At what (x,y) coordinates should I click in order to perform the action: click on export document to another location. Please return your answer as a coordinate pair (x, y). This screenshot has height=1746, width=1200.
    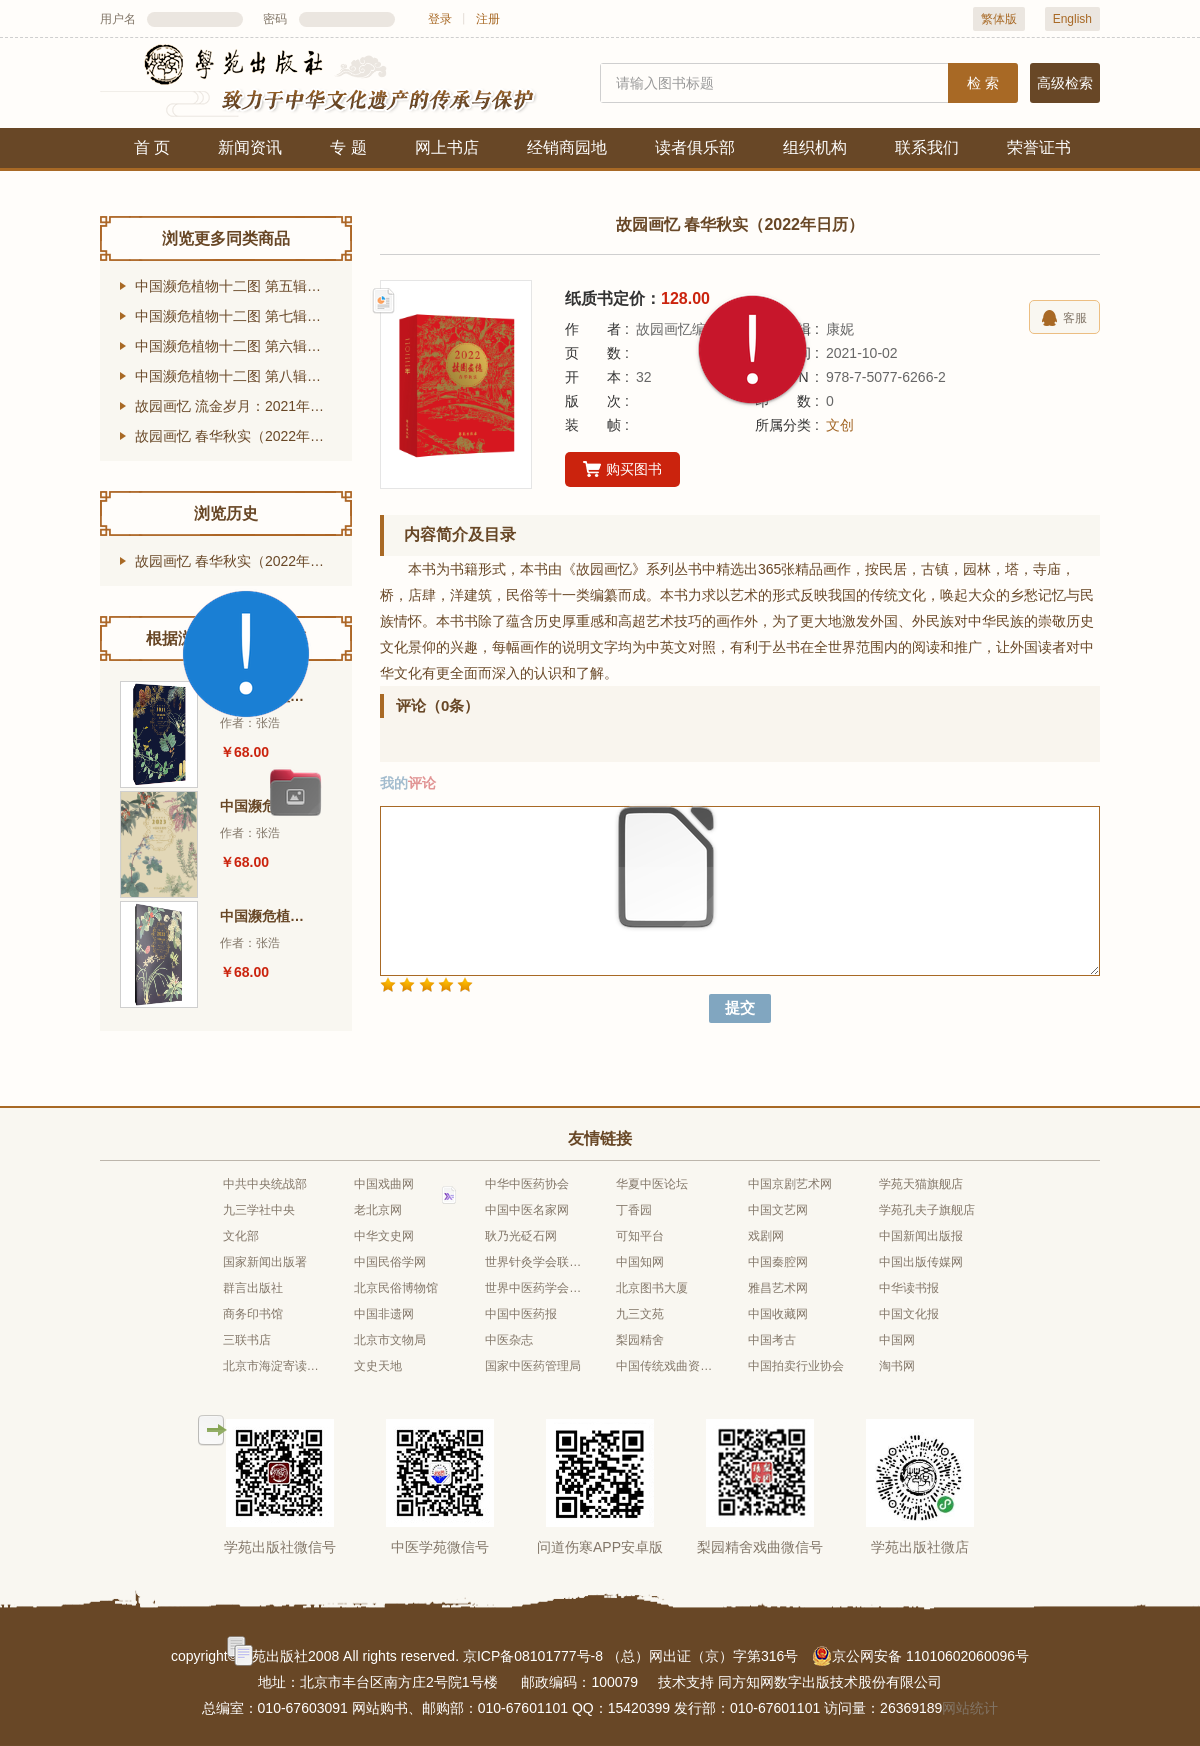
    Looking at the image, I should click on (211, 1430).